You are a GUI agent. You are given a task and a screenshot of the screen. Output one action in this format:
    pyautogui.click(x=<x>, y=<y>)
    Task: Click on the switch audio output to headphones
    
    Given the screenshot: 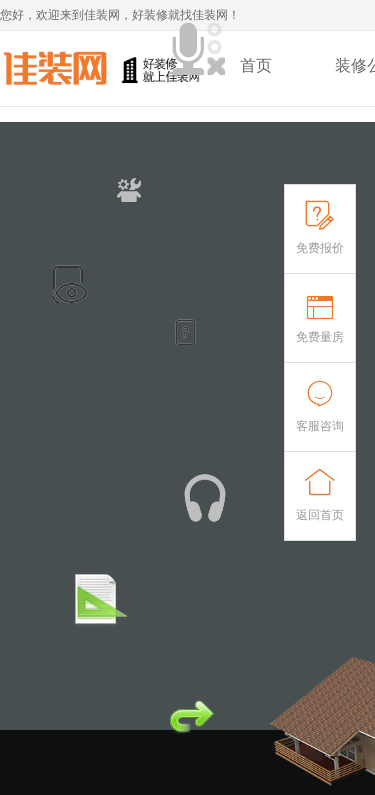 What is the action you would take?
    pyautogui.click(x=205, y=498)
    